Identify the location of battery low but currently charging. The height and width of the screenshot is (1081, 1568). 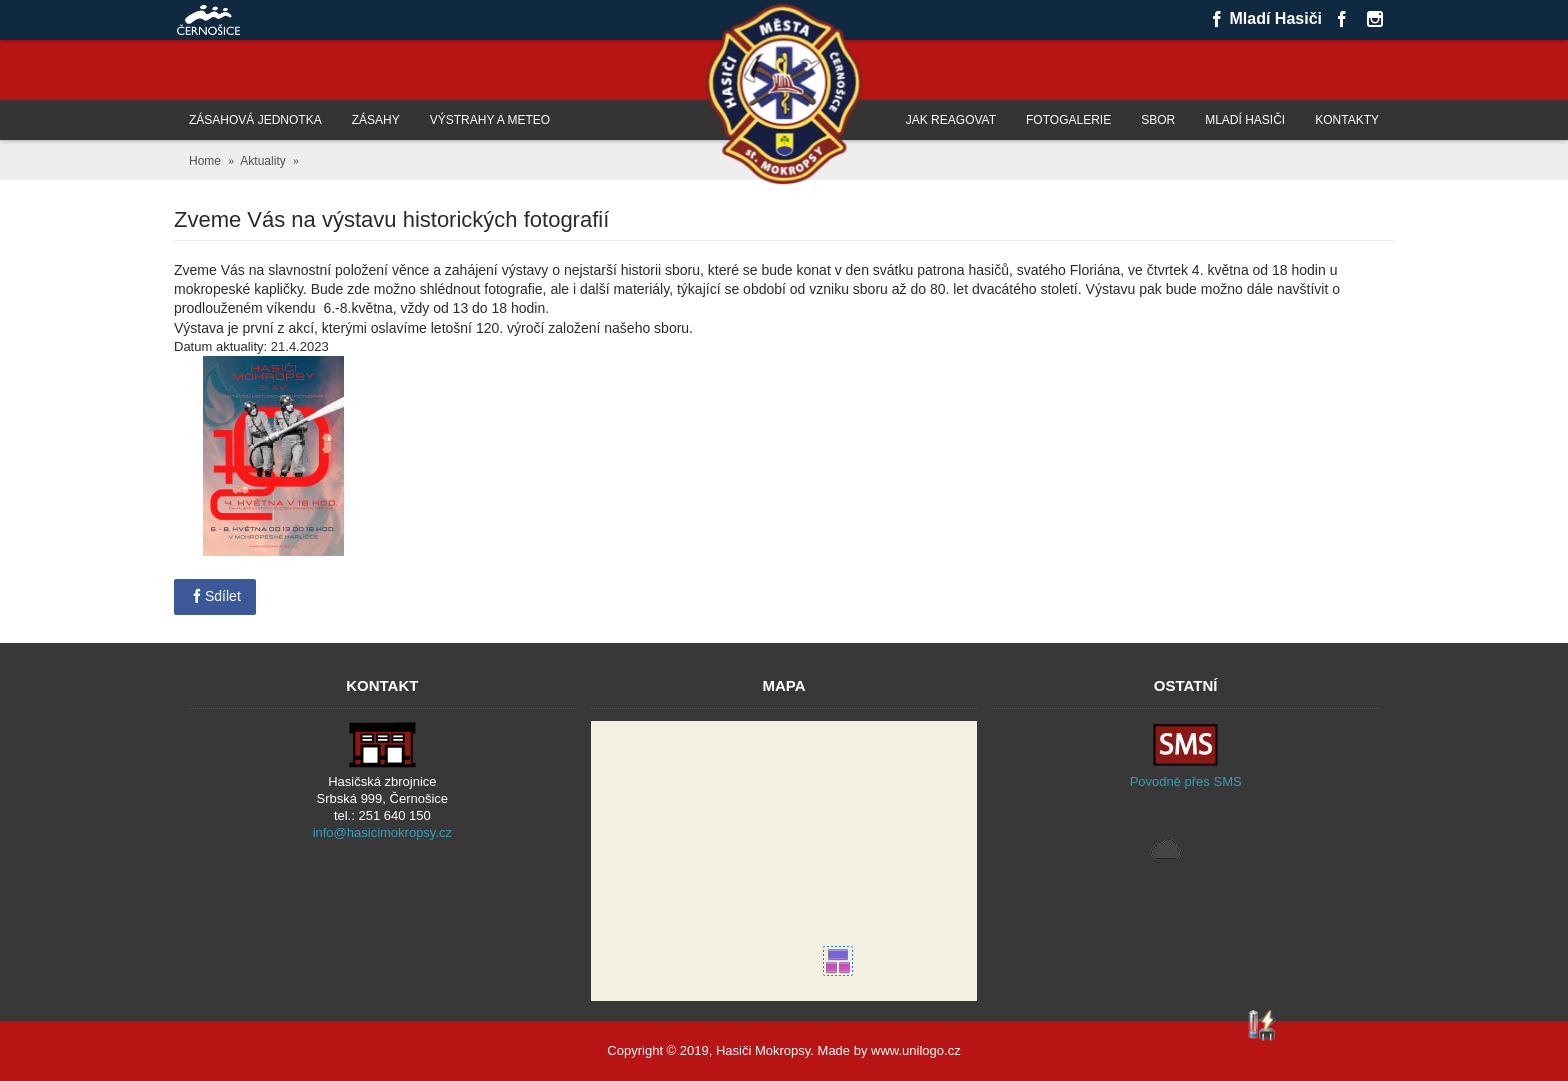
(1260, 1025).